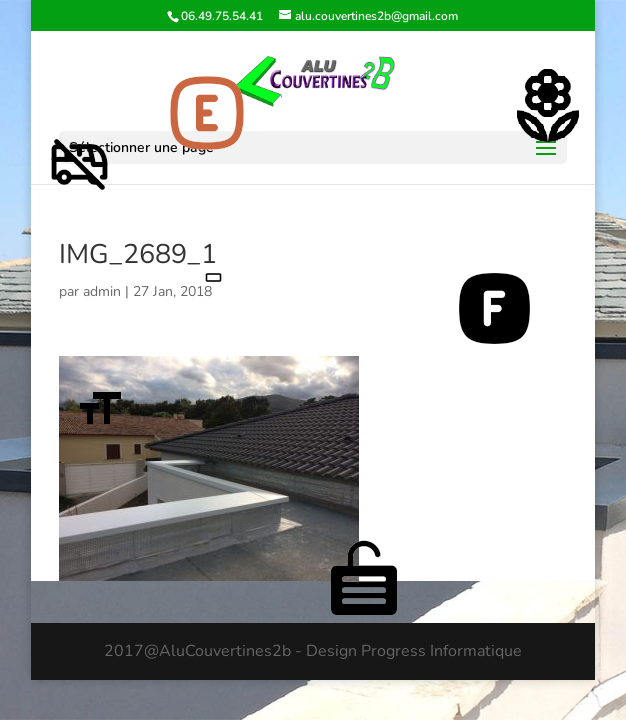 The height and width of the screenshot is (720, 626). Describe the element at coordinates (99, 409) in the screenshot. I see `adjust text size settings` at that location.